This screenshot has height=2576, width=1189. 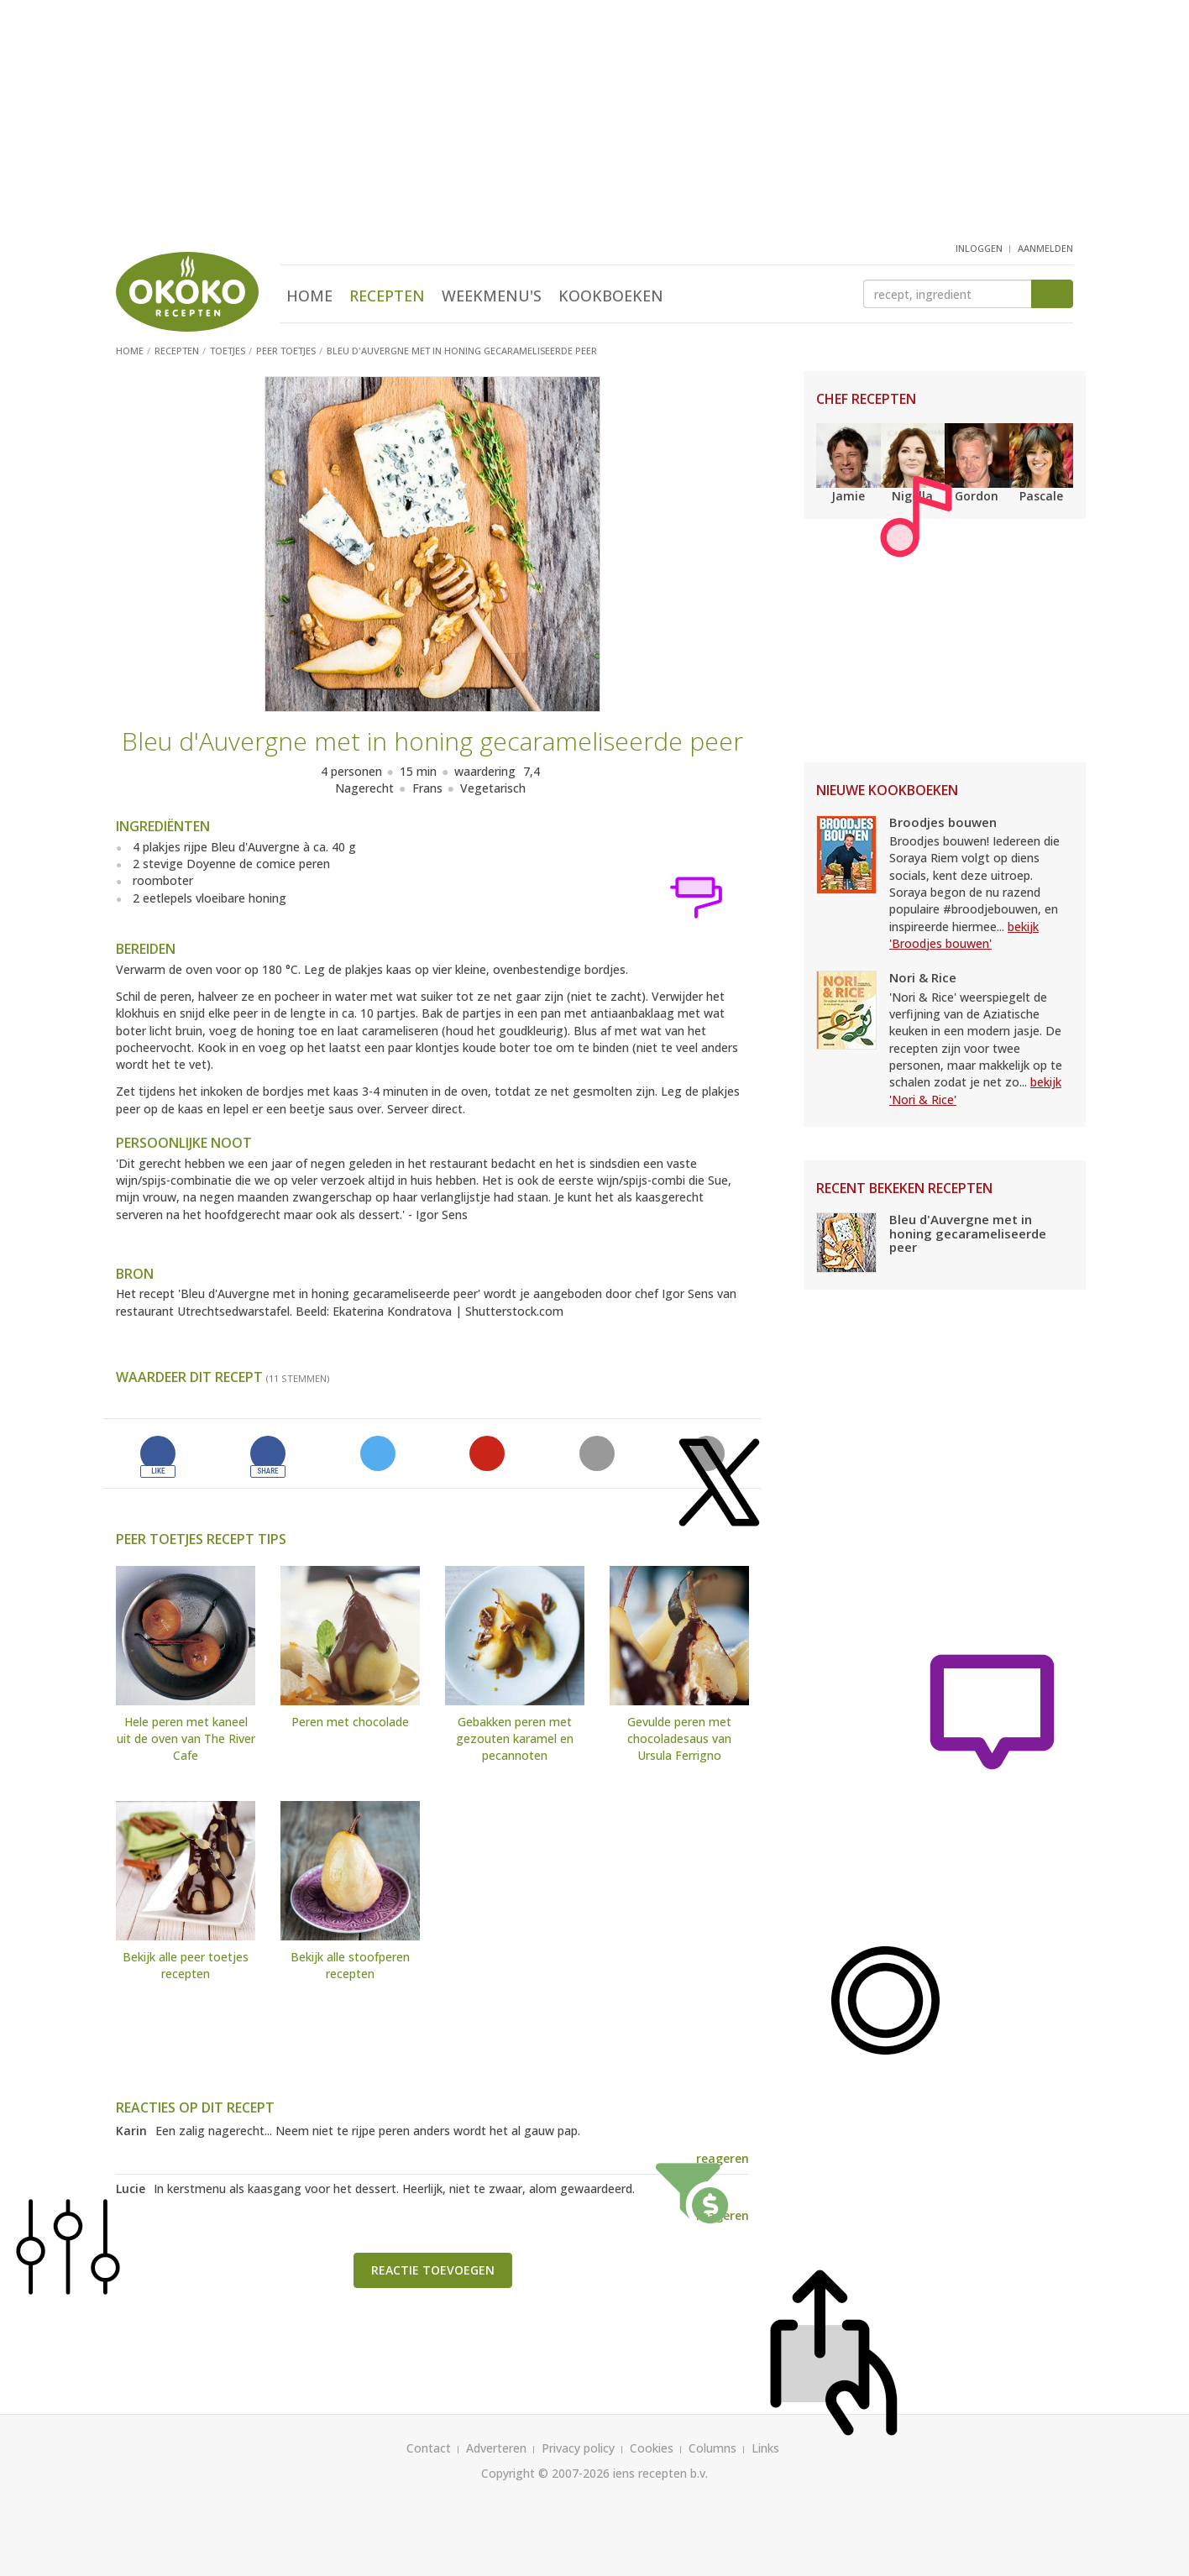 I want to click on share to X (formerly Twitter), so click(x=719, y=1482).